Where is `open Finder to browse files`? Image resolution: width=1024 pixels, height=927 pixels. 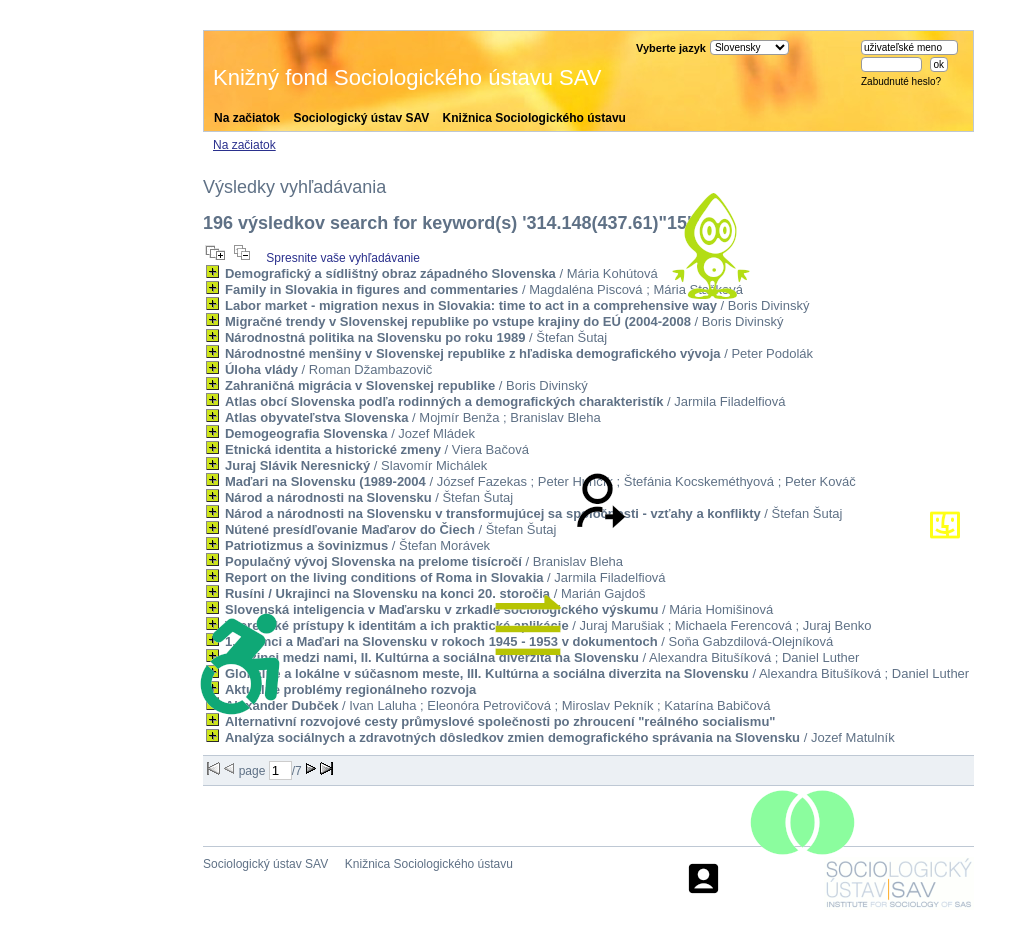 open Finder to browse files is located at coordinates (945, 525).